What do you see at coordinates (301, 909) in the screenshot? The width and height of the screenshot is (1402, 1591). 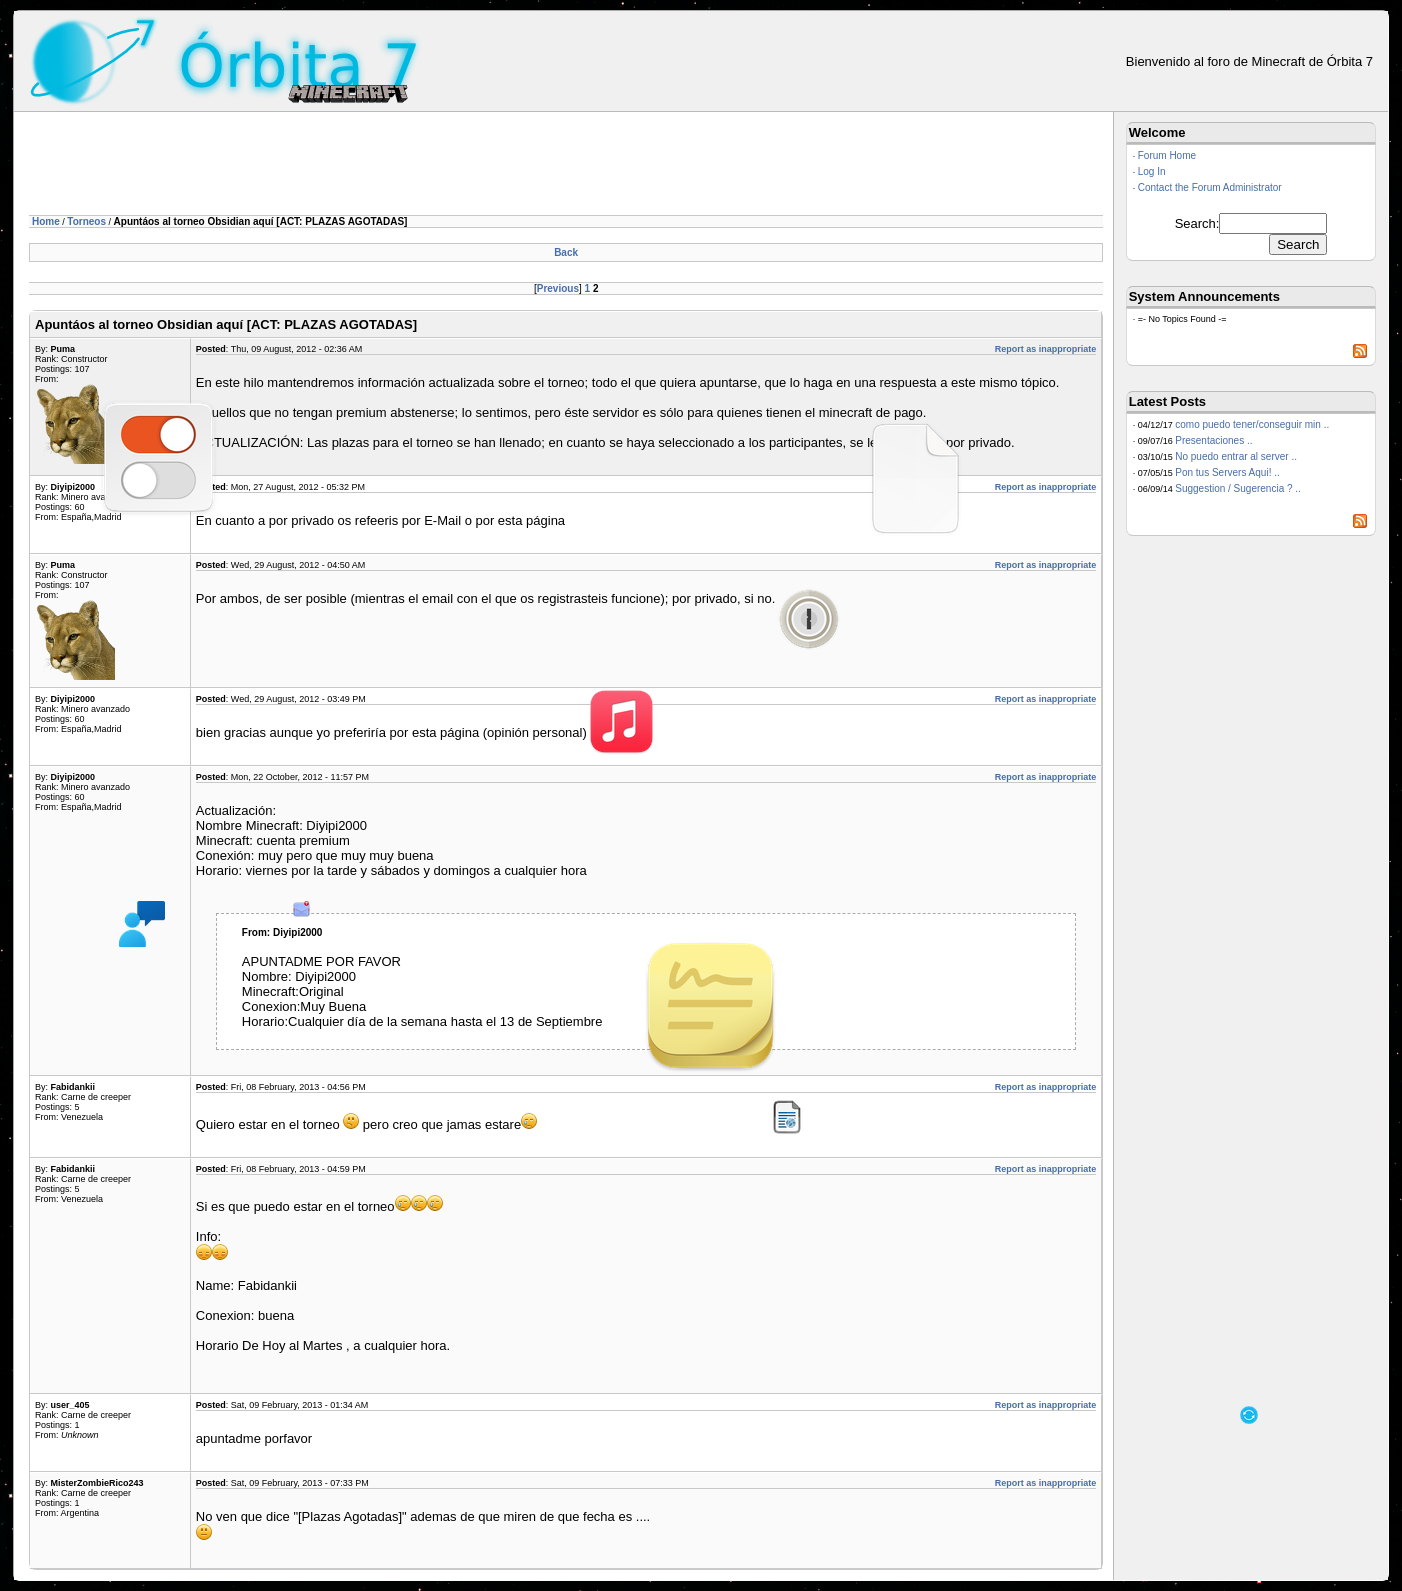 I see `send an email message` at bounding box center [301, 909].